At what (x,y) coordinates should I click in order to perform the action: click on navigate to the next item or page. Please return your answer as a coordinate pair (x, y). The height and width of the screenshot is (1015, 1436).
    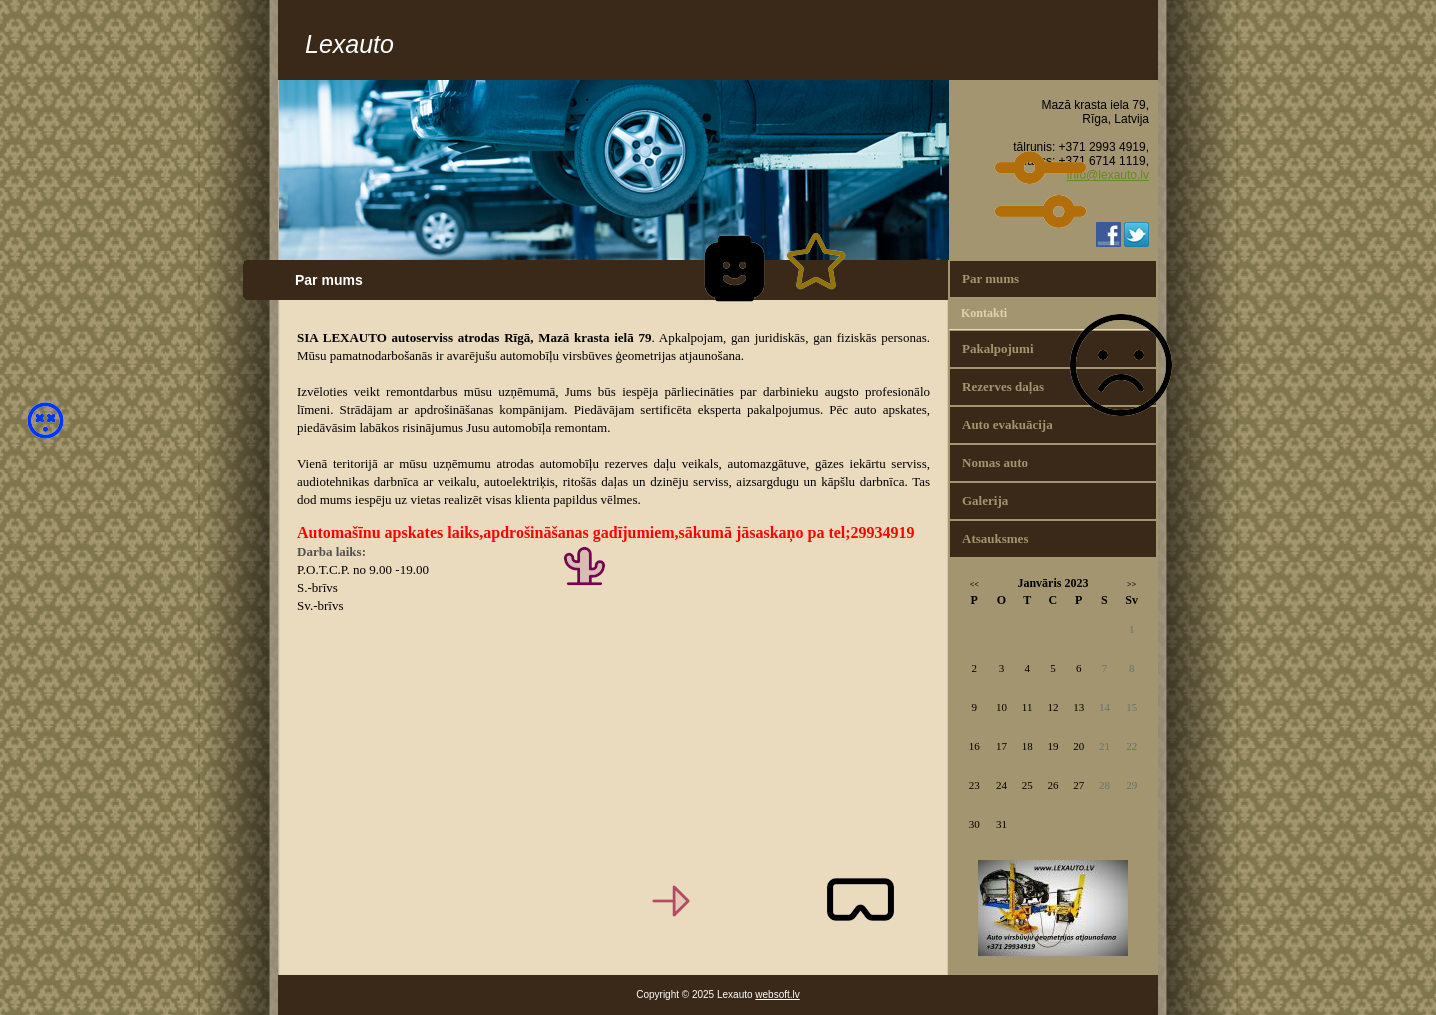
    Looking at the image, I should click on (671, 901).